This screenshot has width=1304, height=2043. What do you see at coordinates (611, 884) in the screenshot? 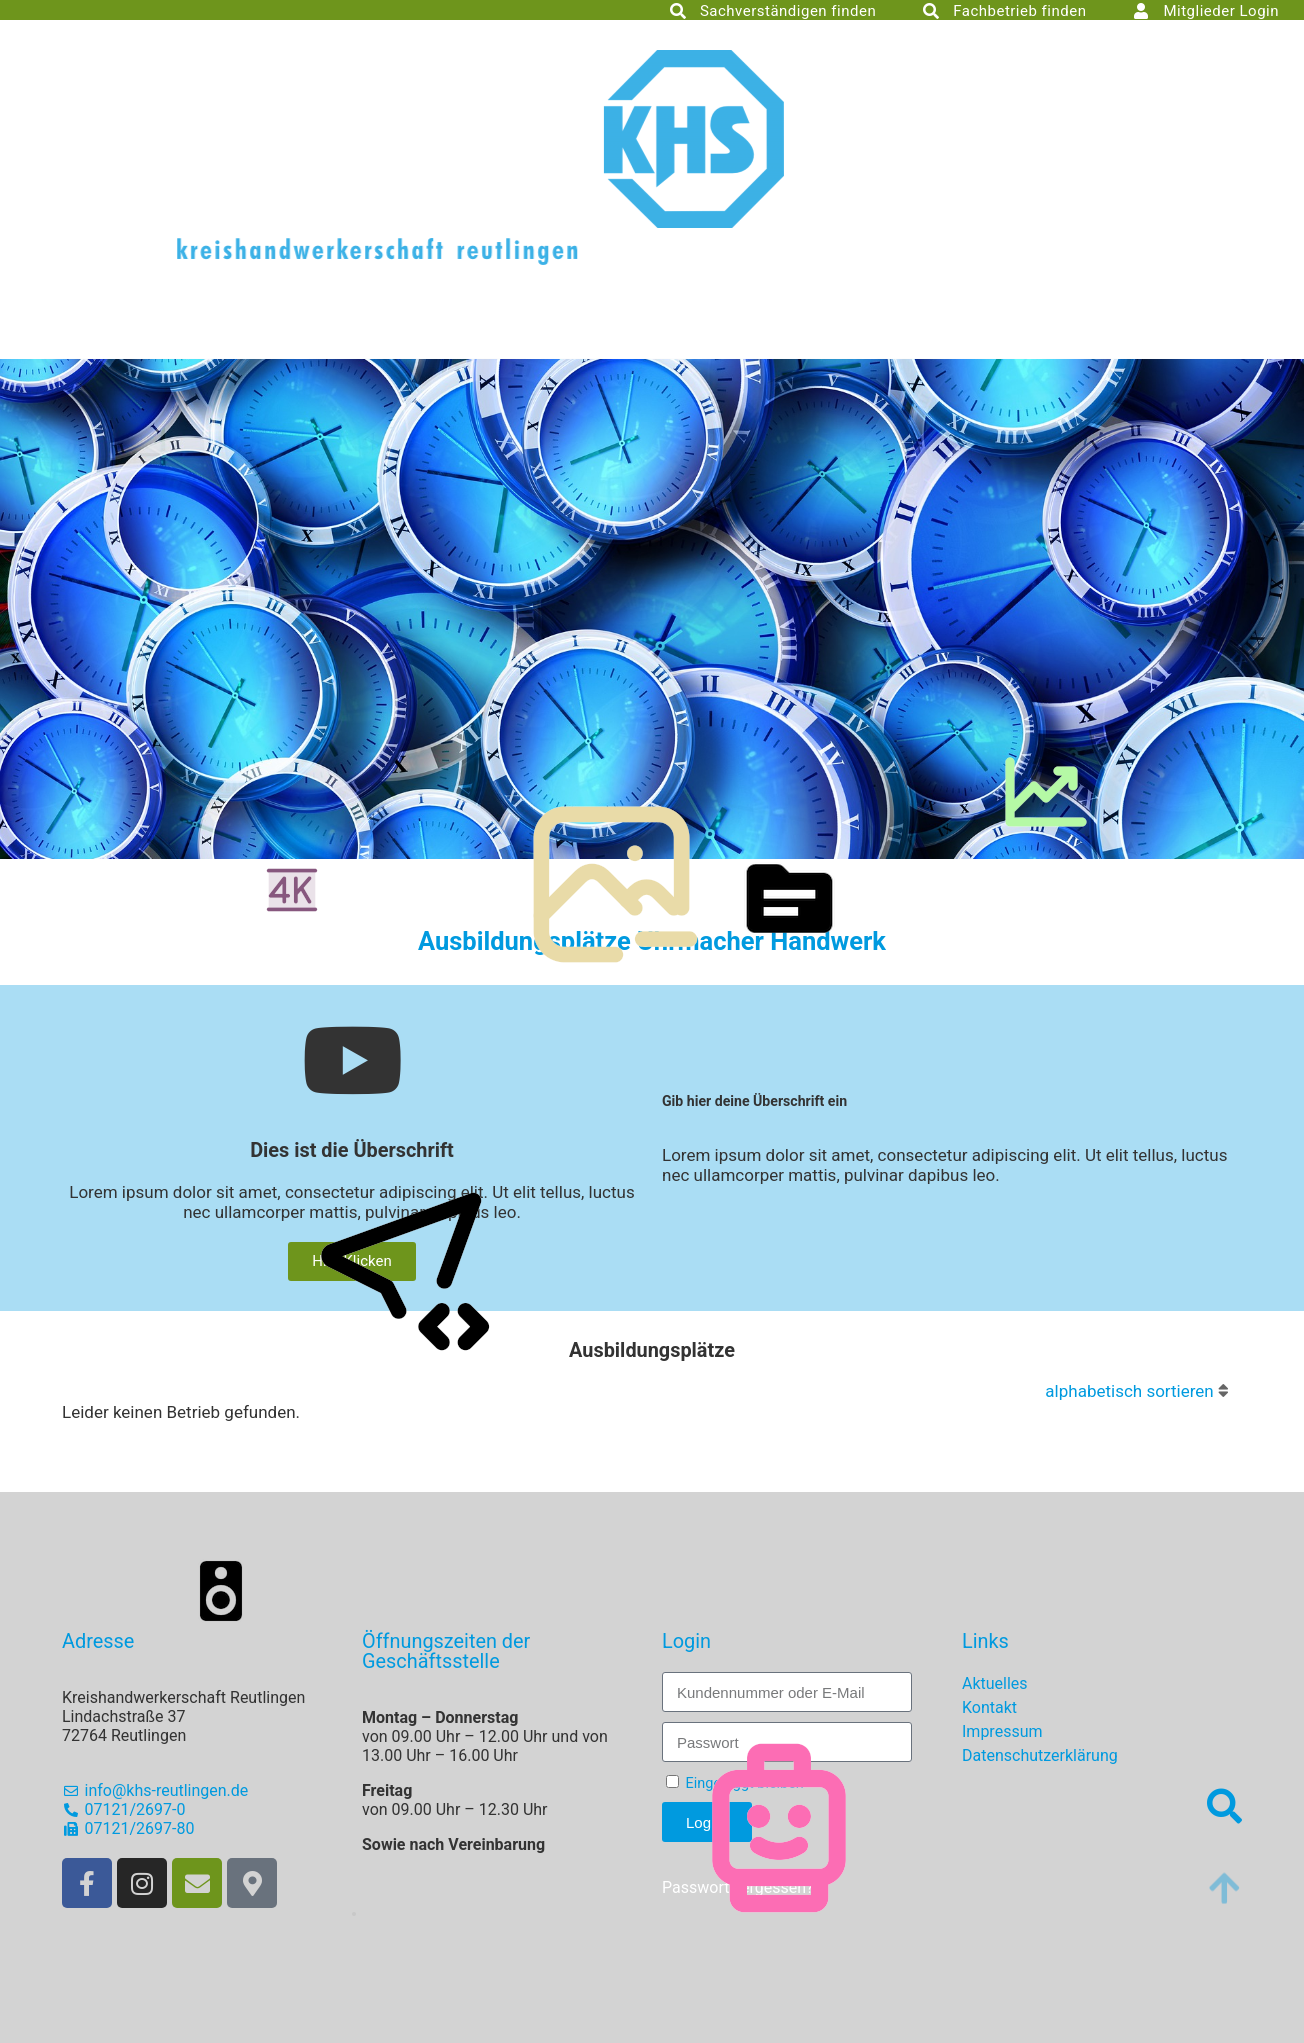
I see `remove a photo from your collection` at bounding box center [611, 884].